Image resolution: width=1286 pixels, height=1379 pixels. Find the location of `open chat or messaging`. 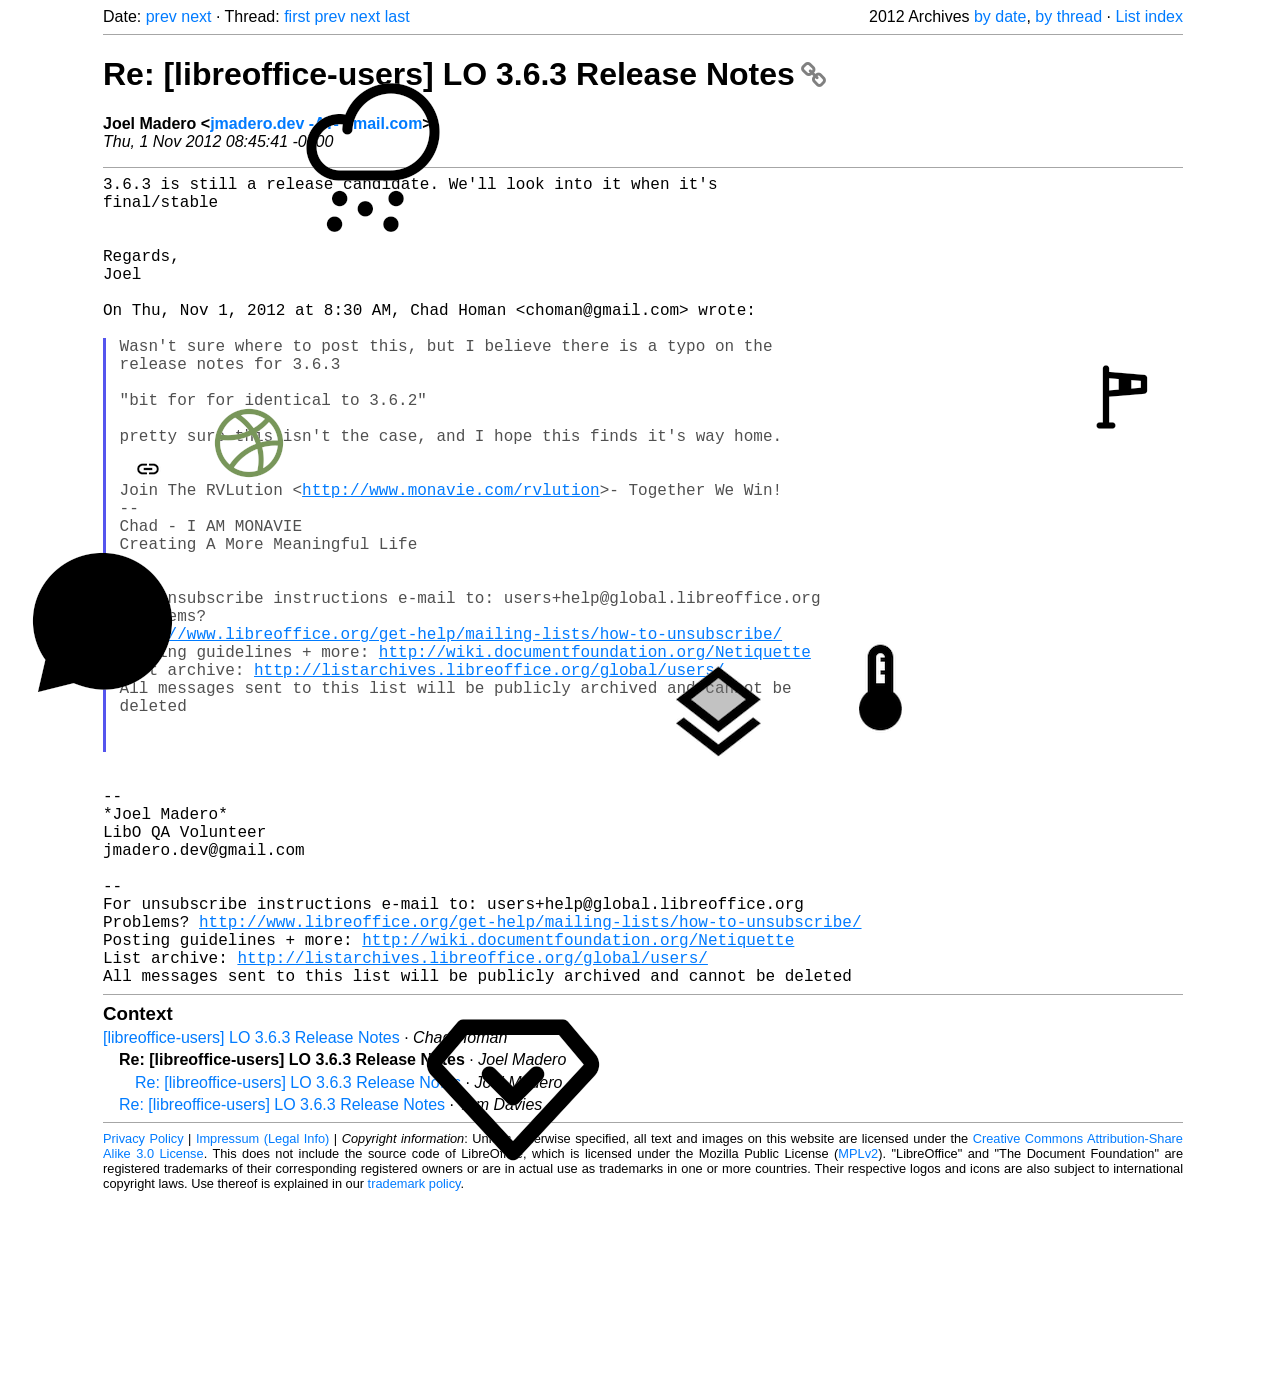

open chat or messaging is located at coordinates (102, 622).